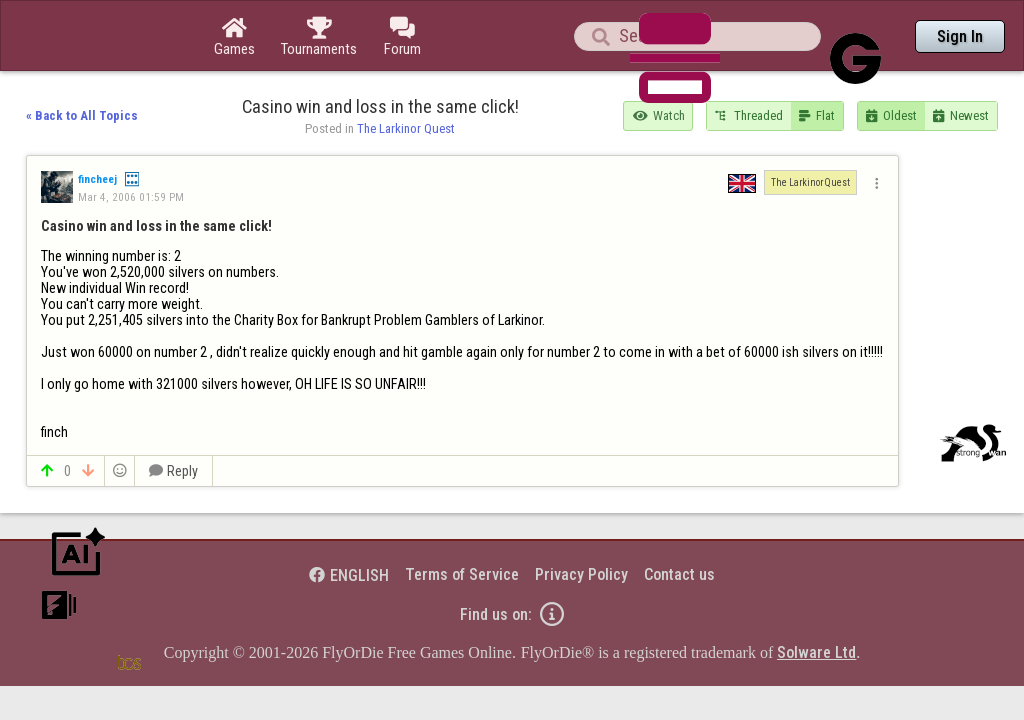 The image size is (1024, 720). I want to click on generate content using AI, so click(76, 554).